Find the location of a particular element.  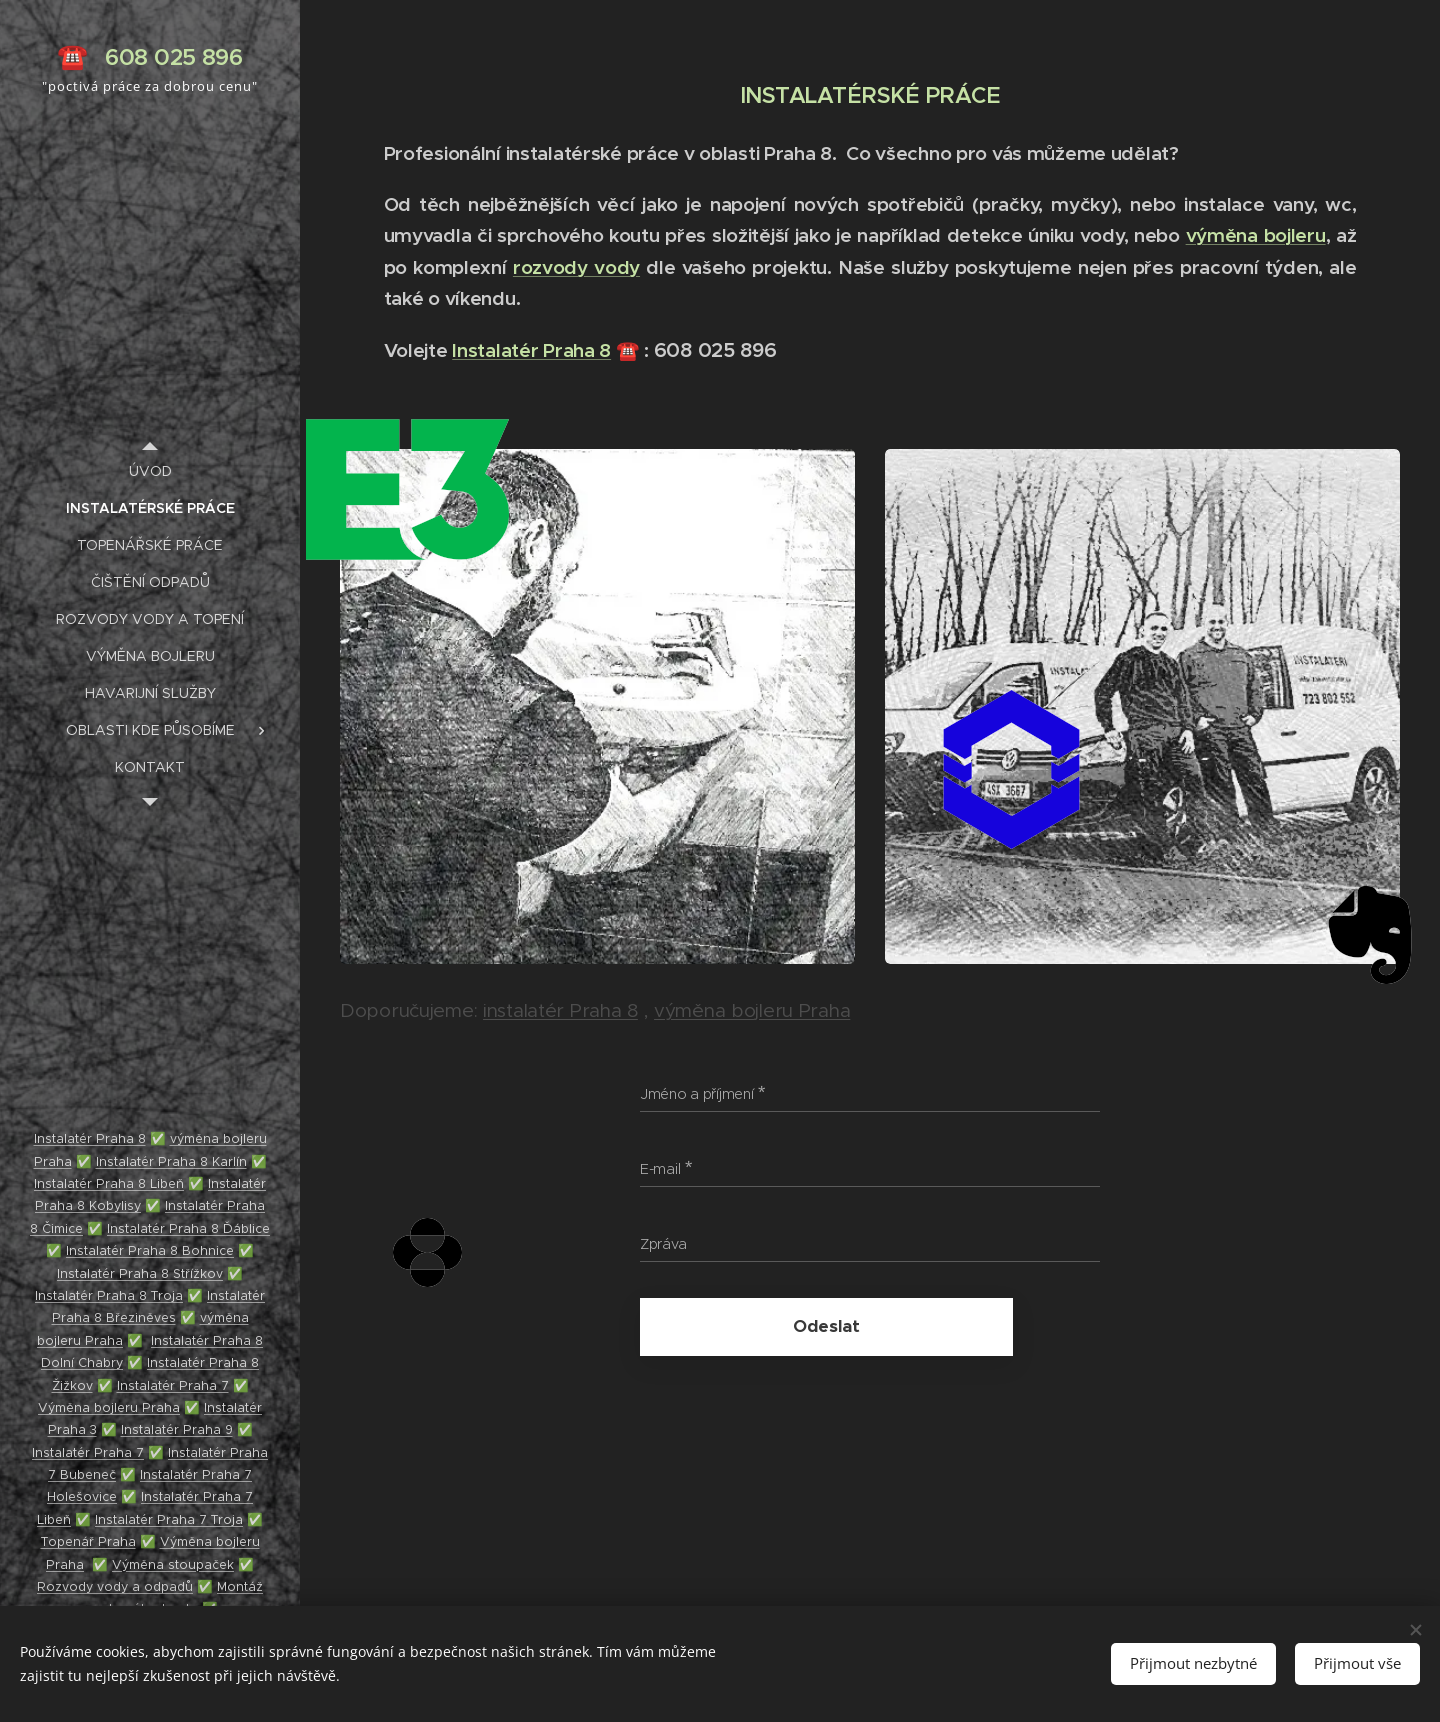

E3 (Electronic Entertainment Expo) logo is located at coordinates (407, 489).